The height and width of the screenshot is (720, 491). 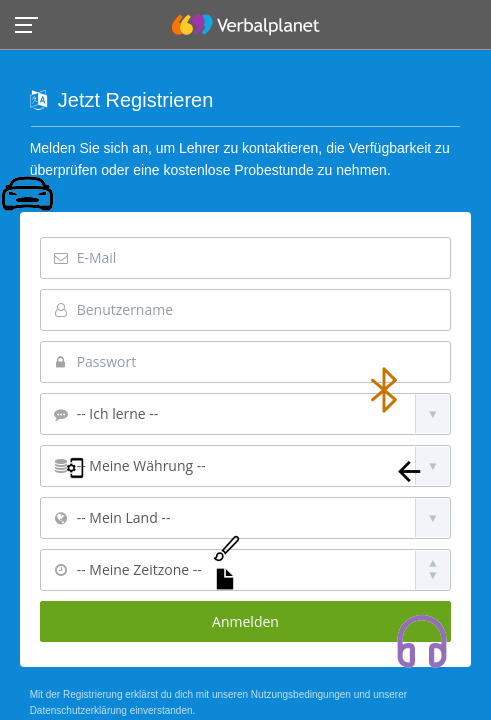 I want to click on listen to audio or music, so click(x=422, y=643).